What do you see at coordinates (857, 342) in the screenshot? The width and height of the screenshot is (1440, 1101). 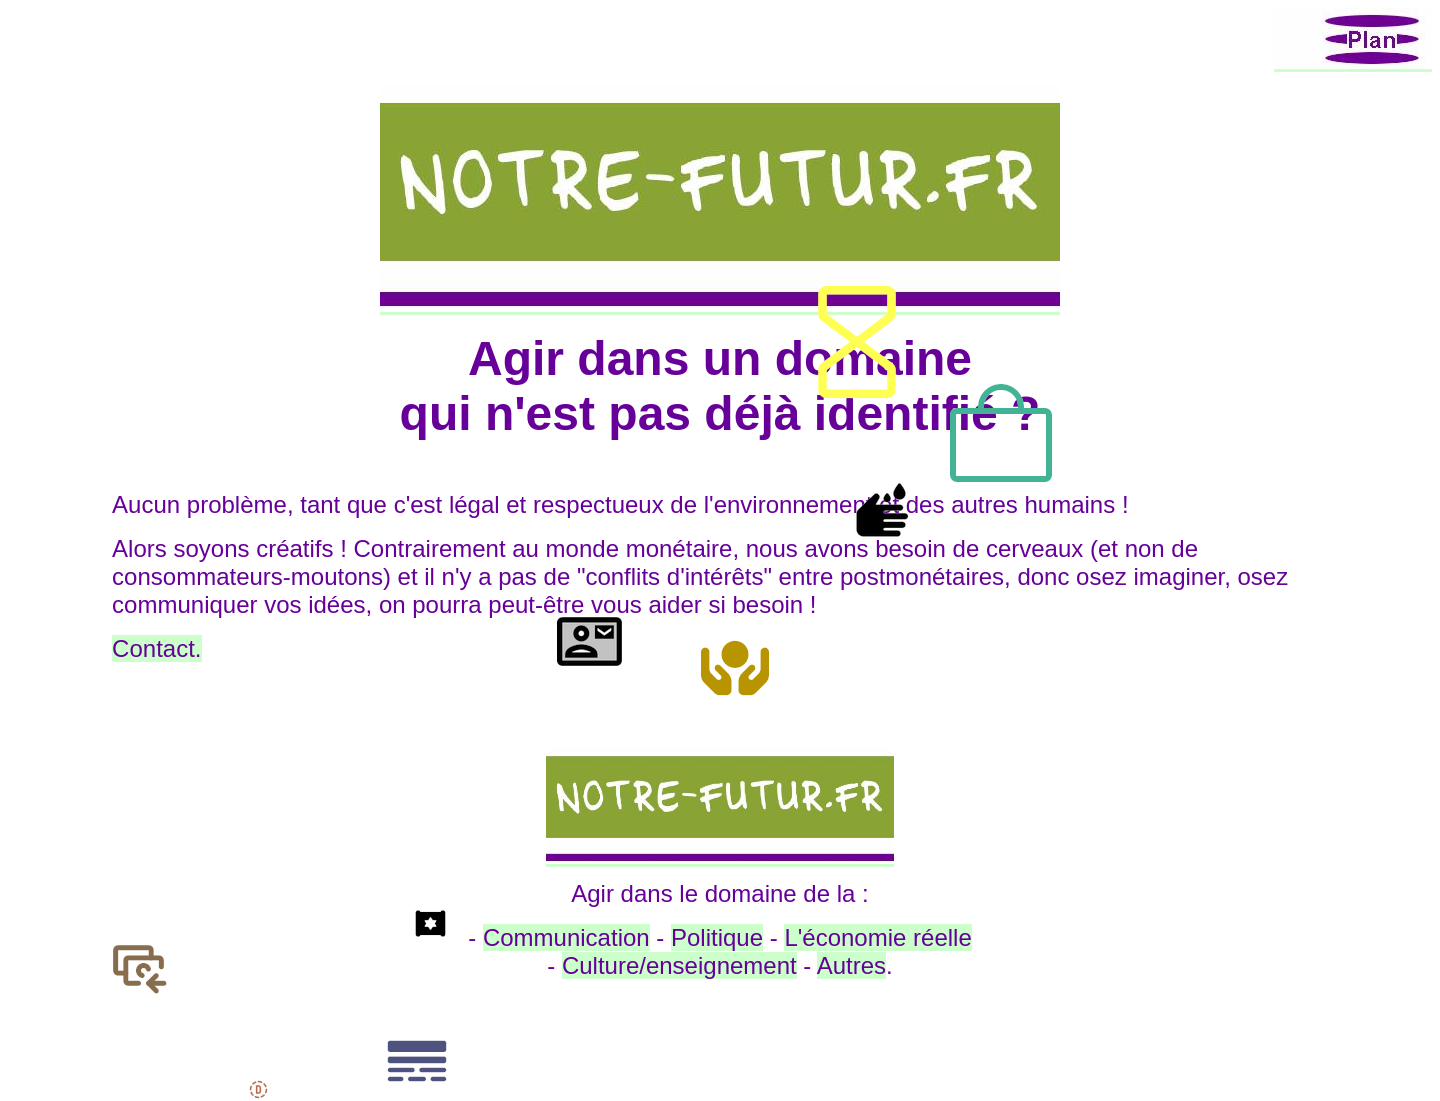 I see `indicates loading or processing in progress` at bounding box center [857, 342].